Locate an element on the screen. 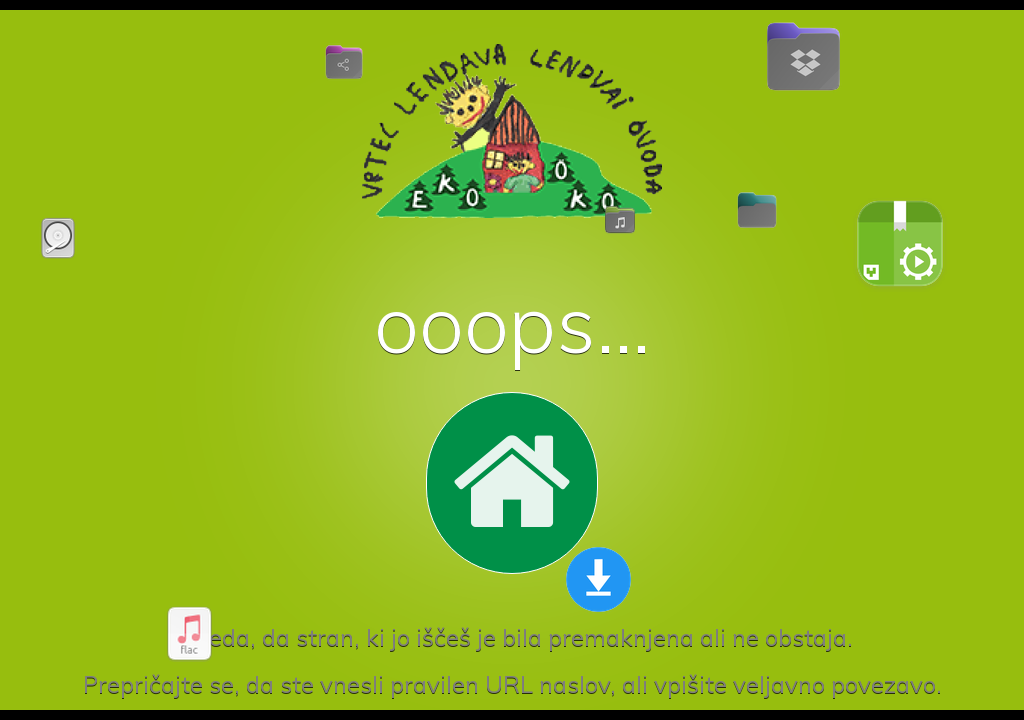  open disk utility application is located at coordinates (58, 238).